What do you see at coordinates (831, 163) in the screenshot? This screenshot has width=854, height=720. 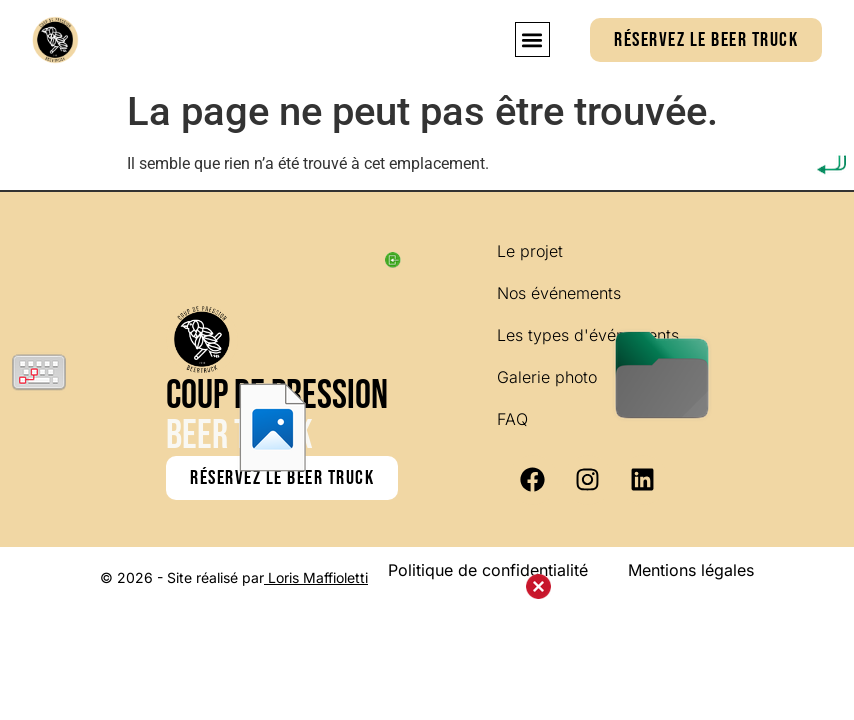 I see `reply to all recipients of an email` at bounding box center [831, 163].